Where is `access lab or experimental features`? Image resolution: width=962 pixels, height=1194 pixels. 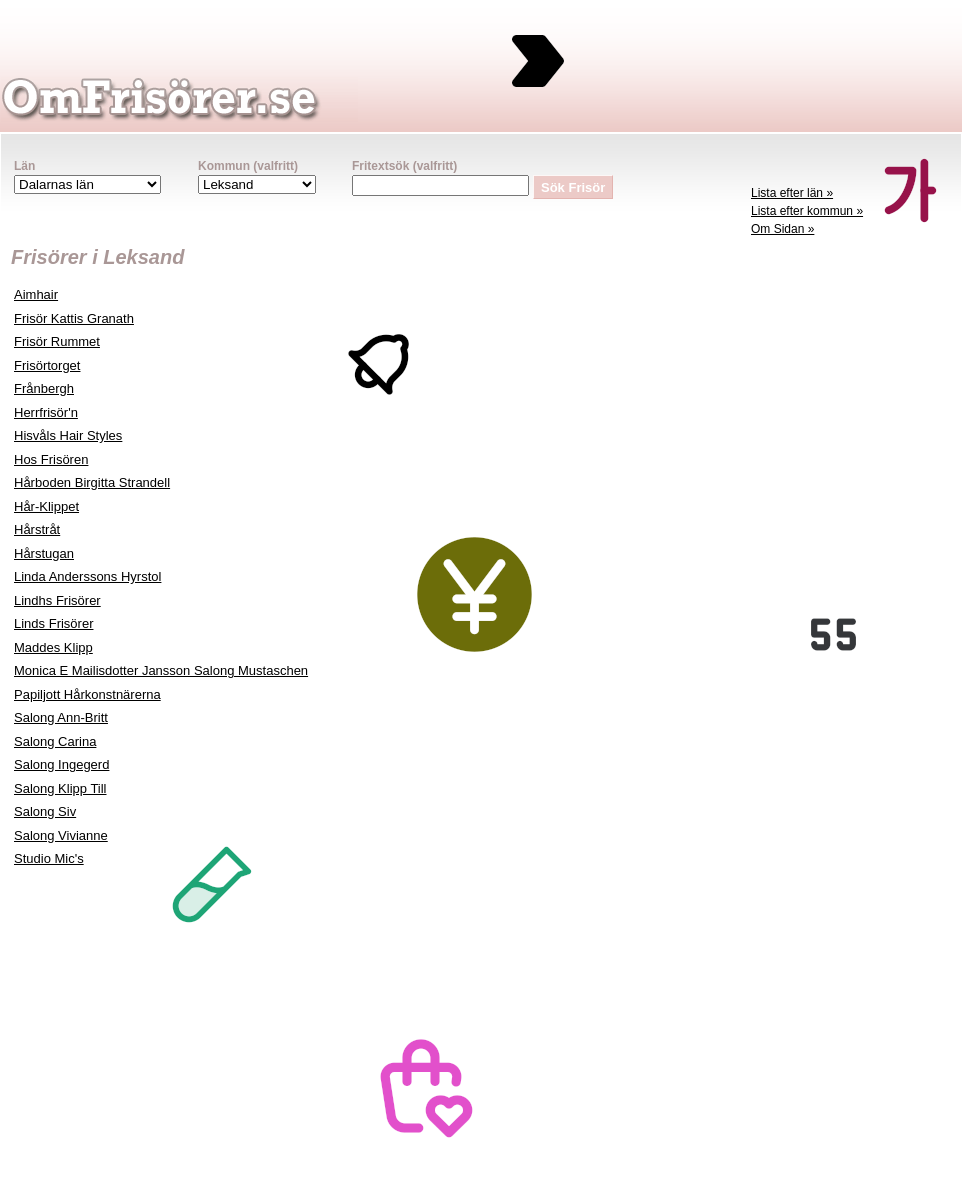 access lab or experimental features is located at coordinates (210, 884).